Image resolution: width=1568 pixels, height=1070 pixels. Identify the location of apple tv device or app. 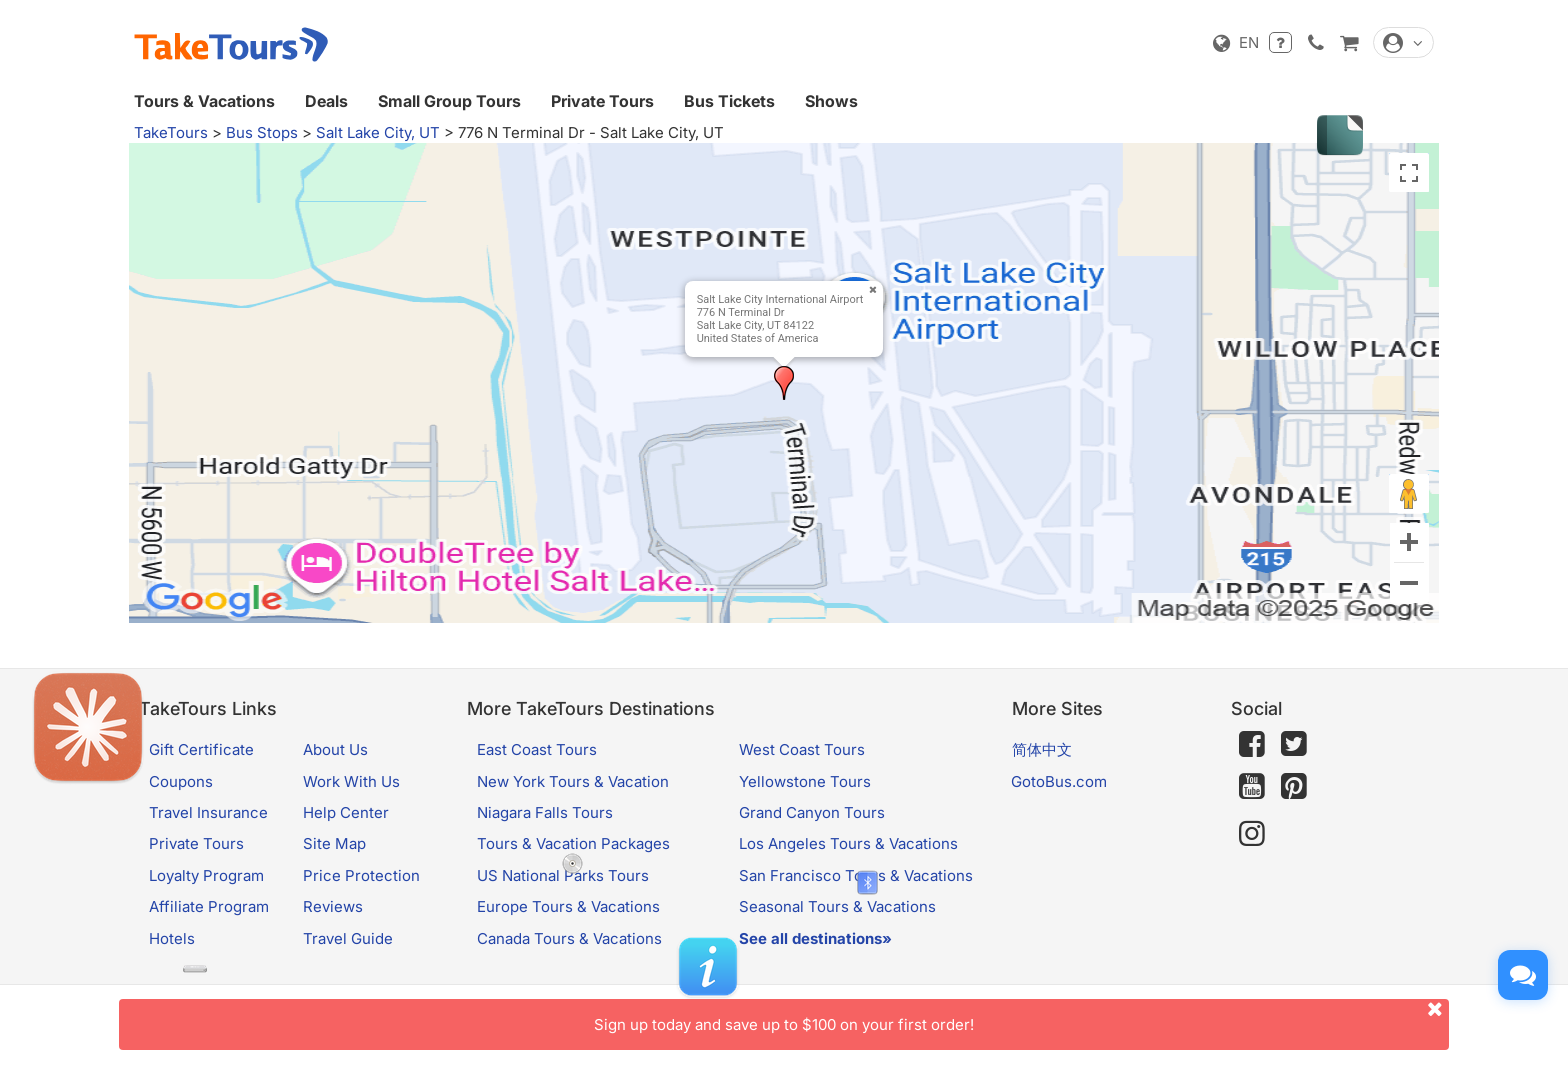
(195, 965).